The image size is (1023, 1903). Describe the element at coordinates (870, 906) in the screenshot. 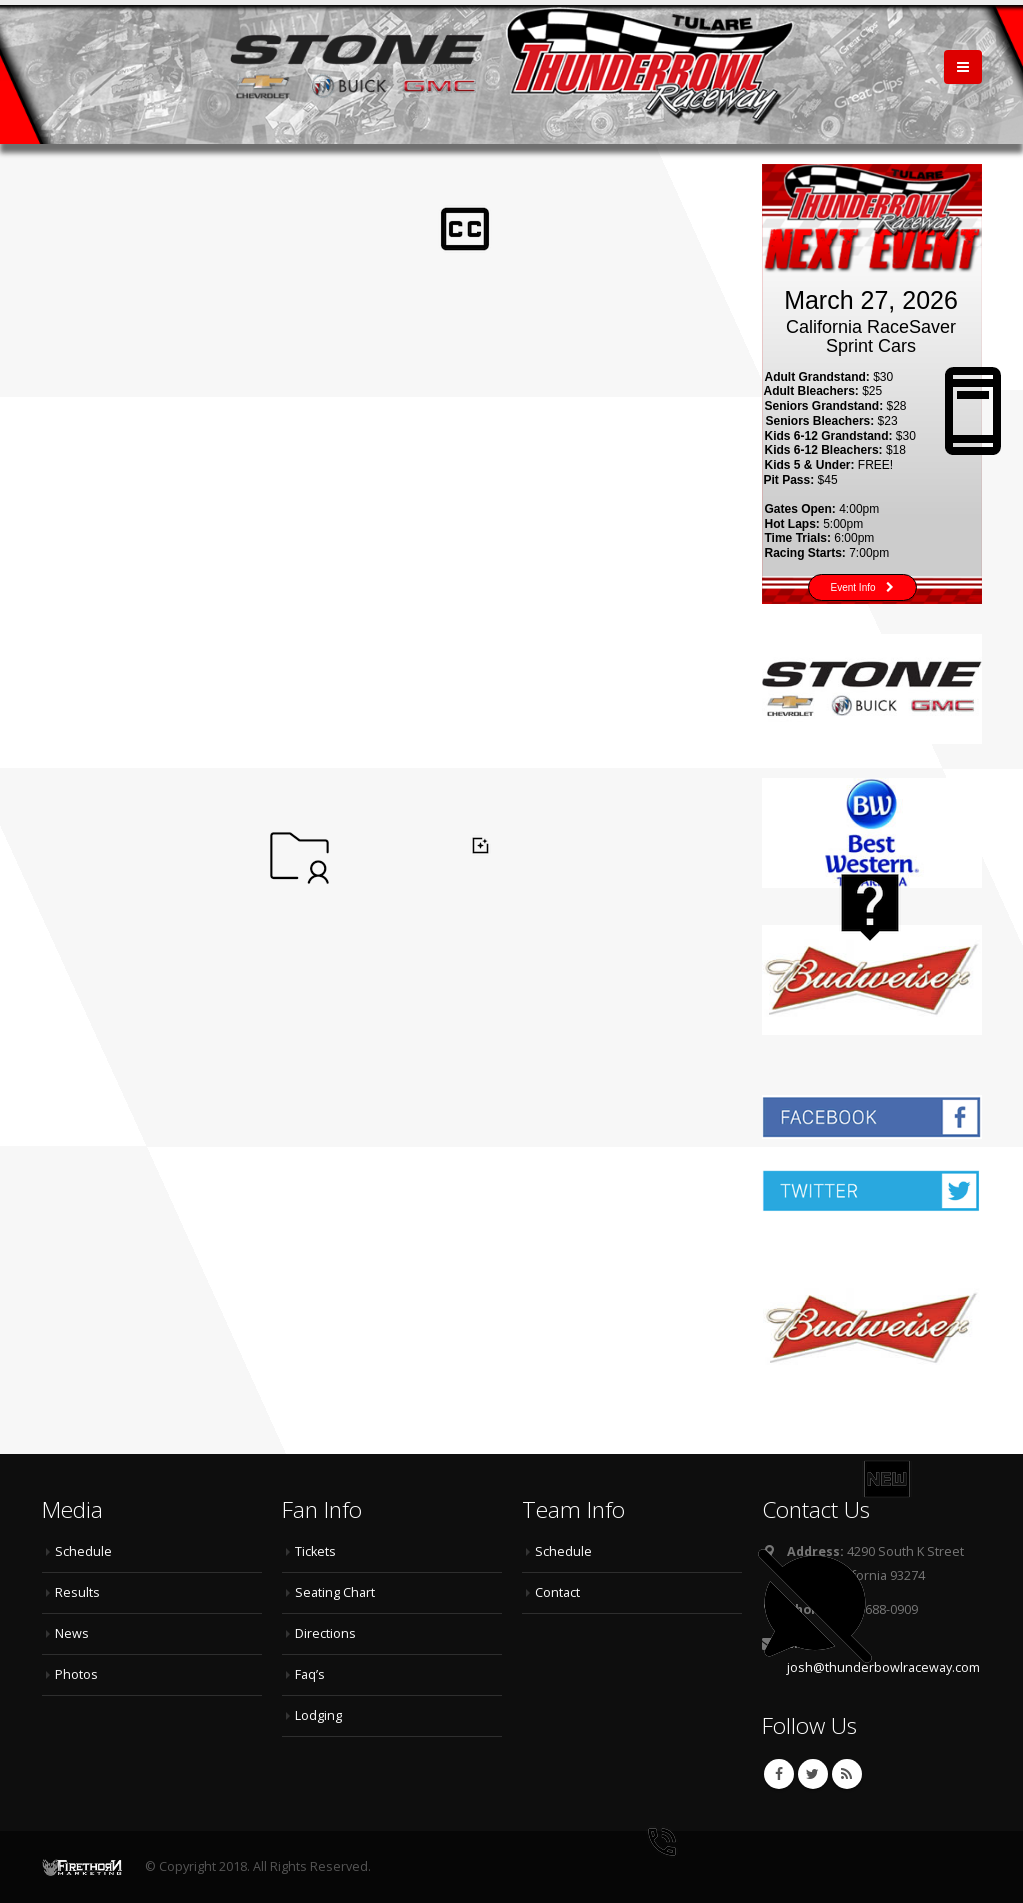

I see `access live help or support chat` at that location.